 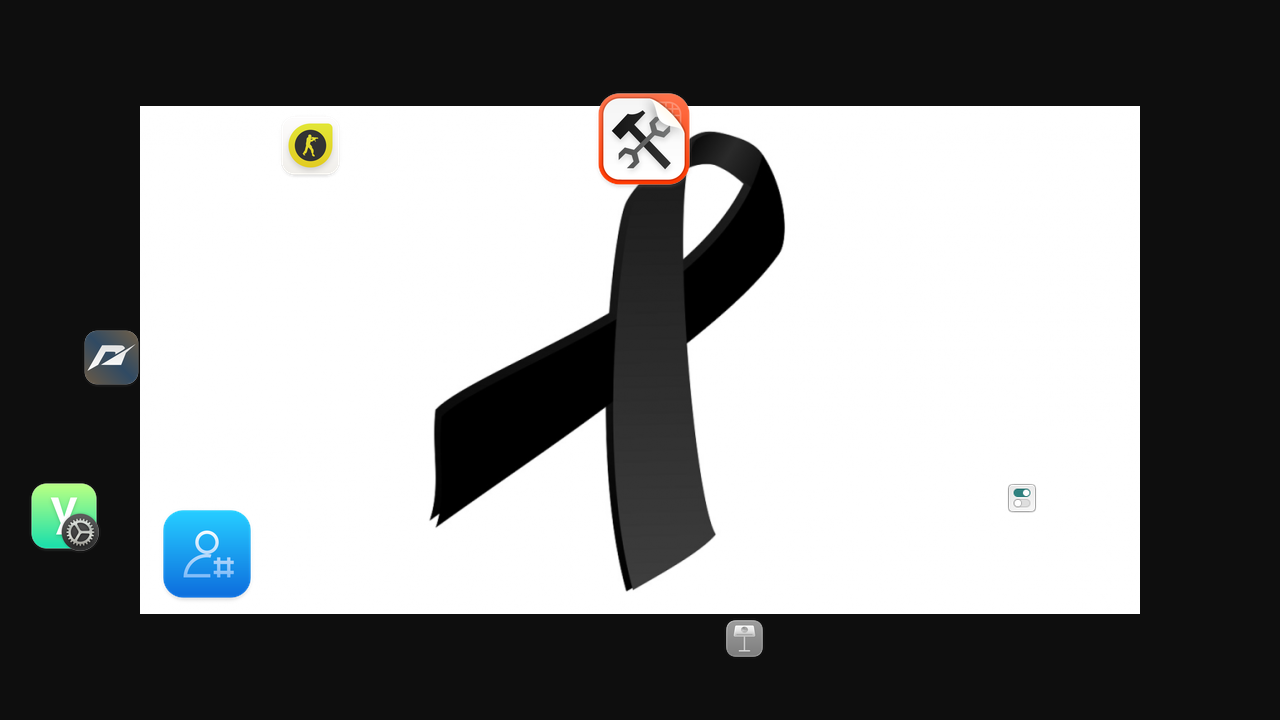 What do you see at coordinates (64, 516) in the screenshot?
I see `open yubikey personalization settings` at bounding box center [64, 516].